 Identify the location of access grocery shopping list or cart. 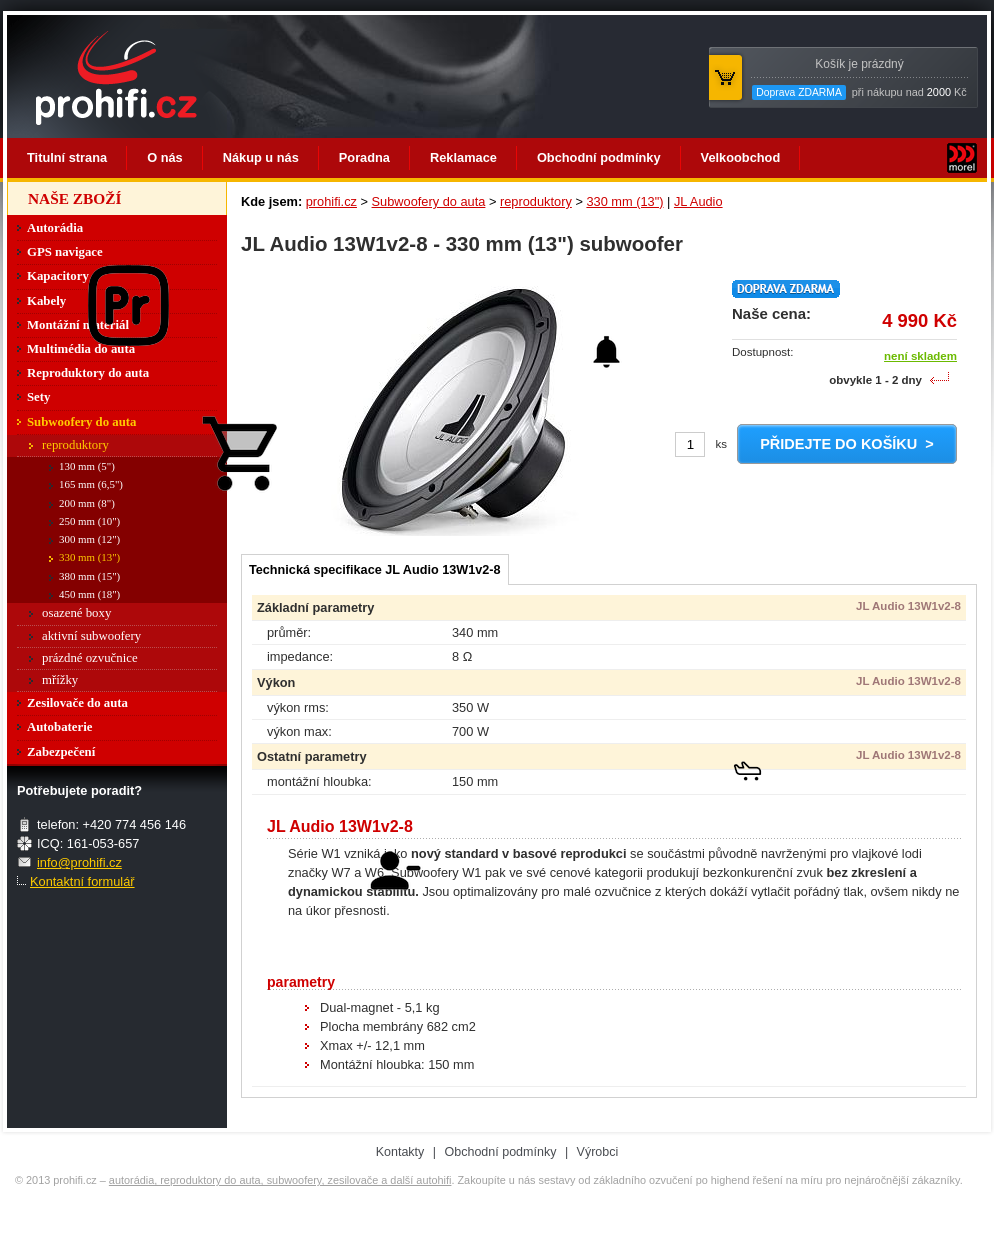
(243, 453).